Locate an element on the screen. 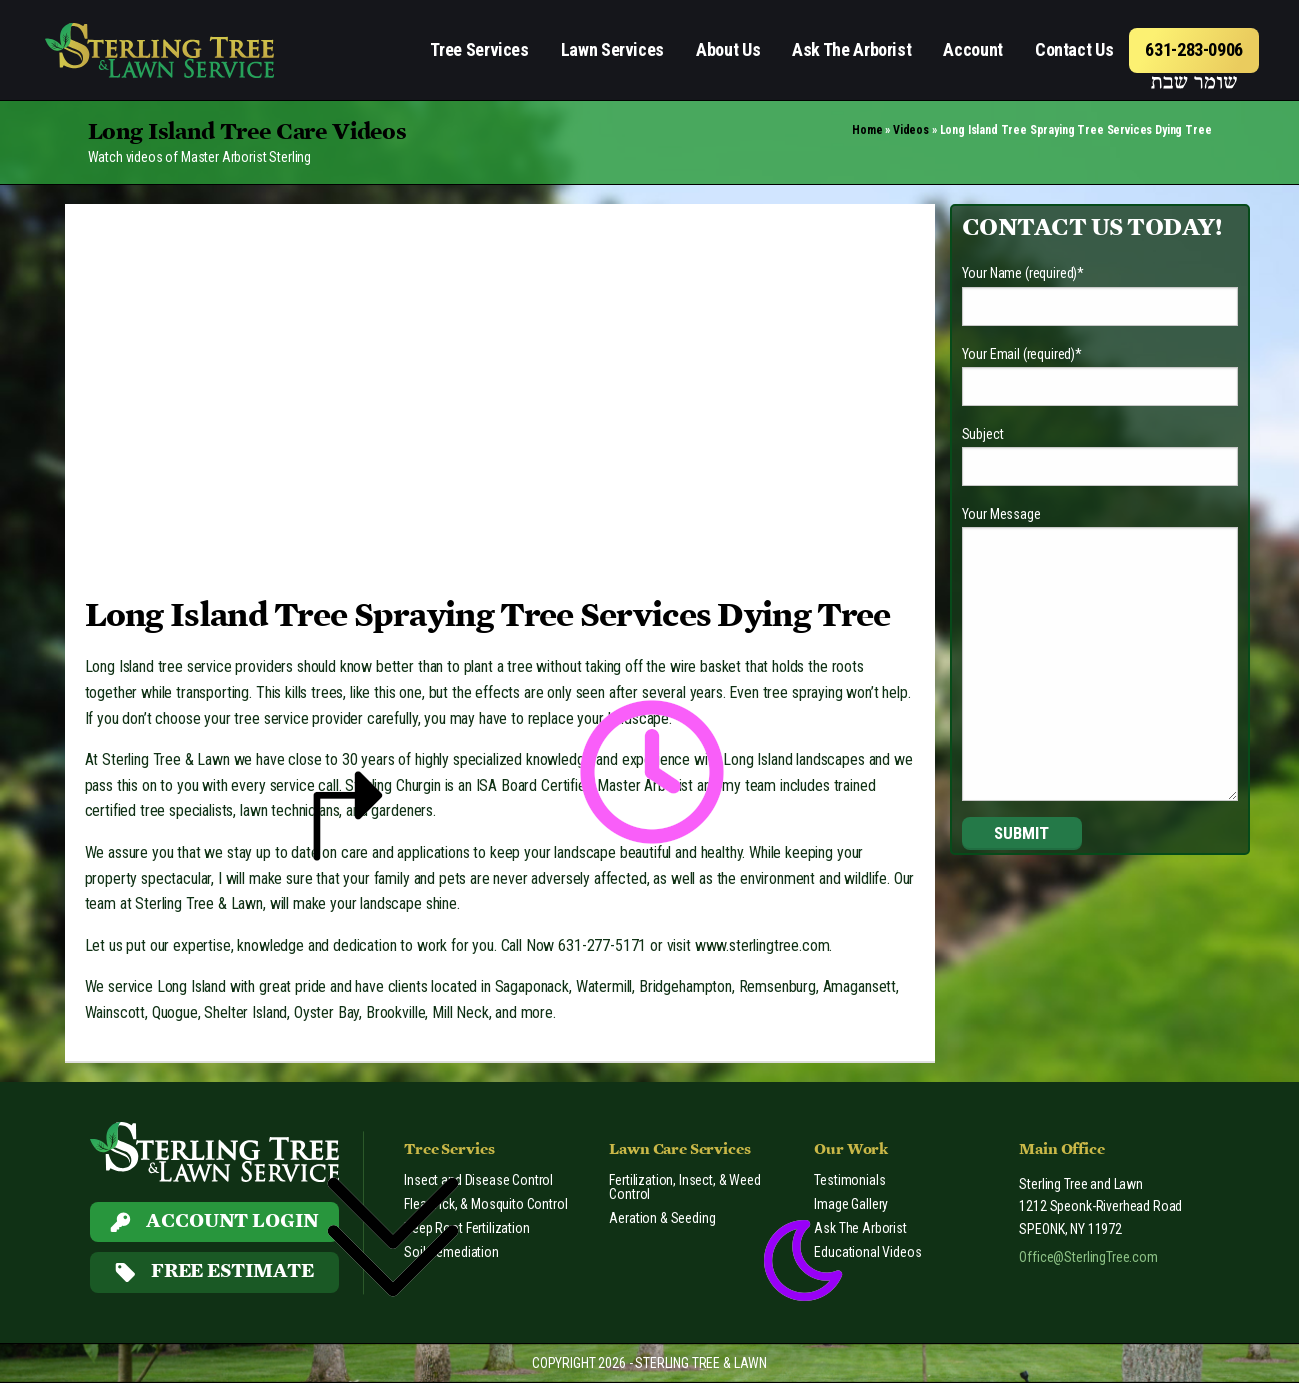 Image resolution: width=1299 pixels, height=1383 pixels. forward or share content is located at coordinates (341, 816).